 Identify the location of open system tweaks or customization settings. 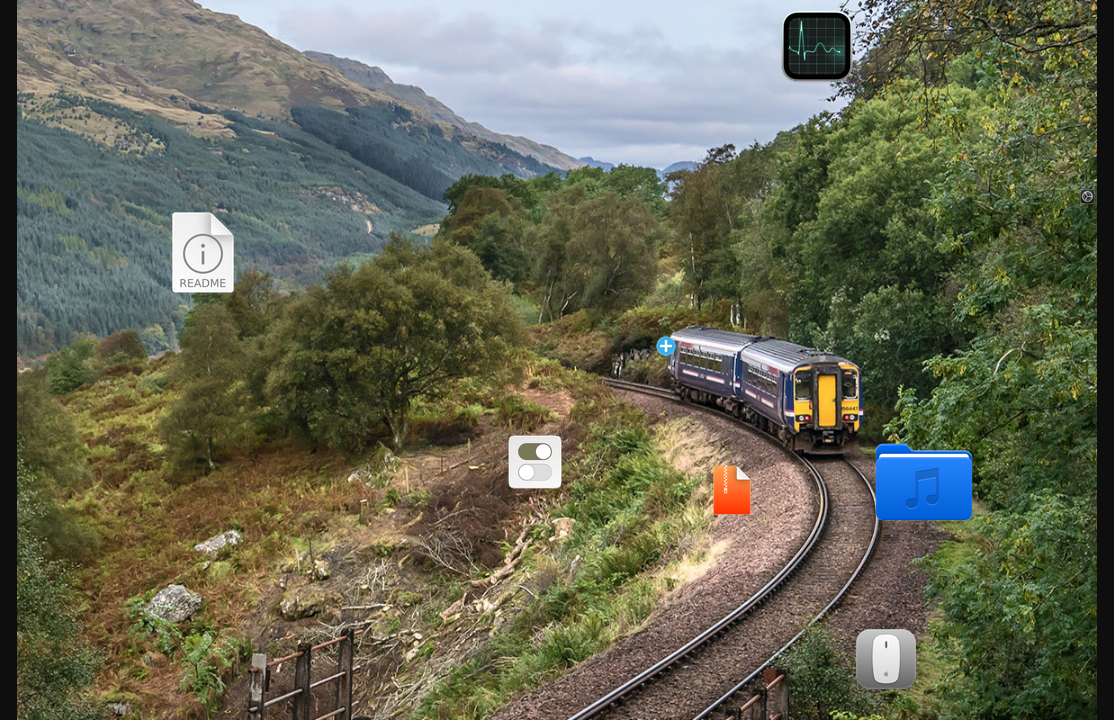
(535, 462).